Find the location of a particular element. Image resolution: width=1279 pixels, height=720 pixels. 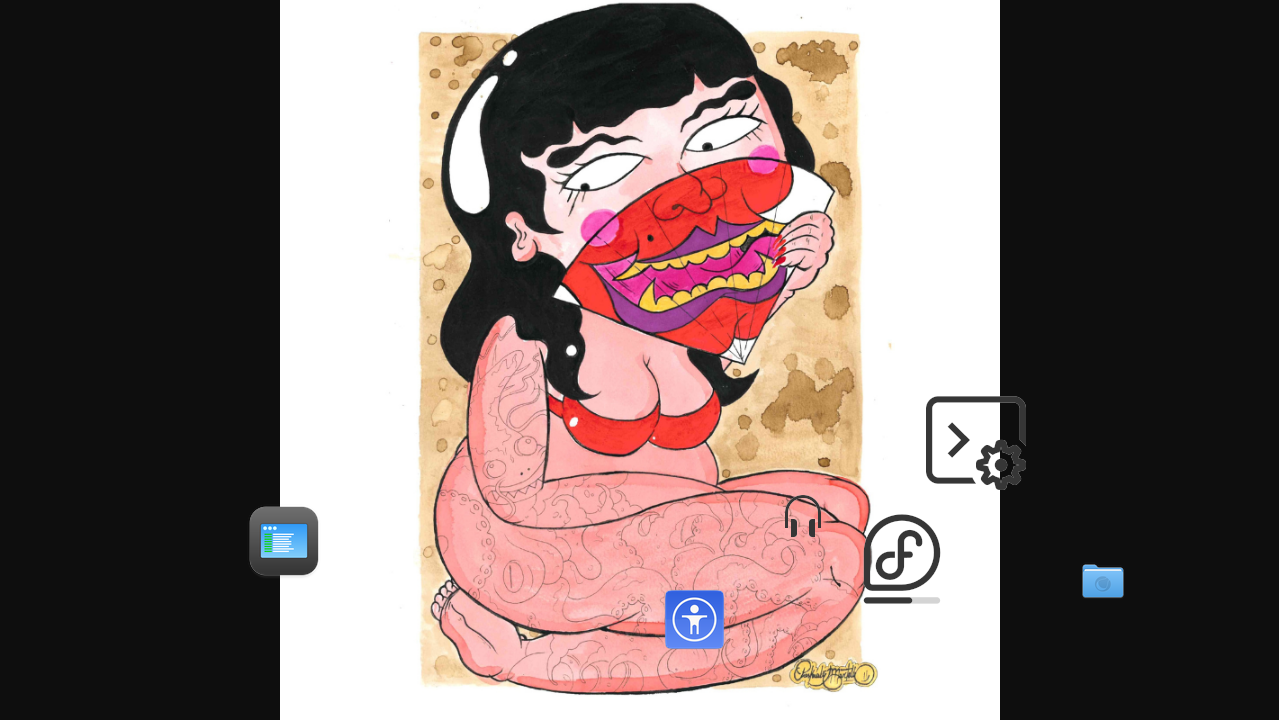

launch fedora linux installer is located at coordinates (902, 559).